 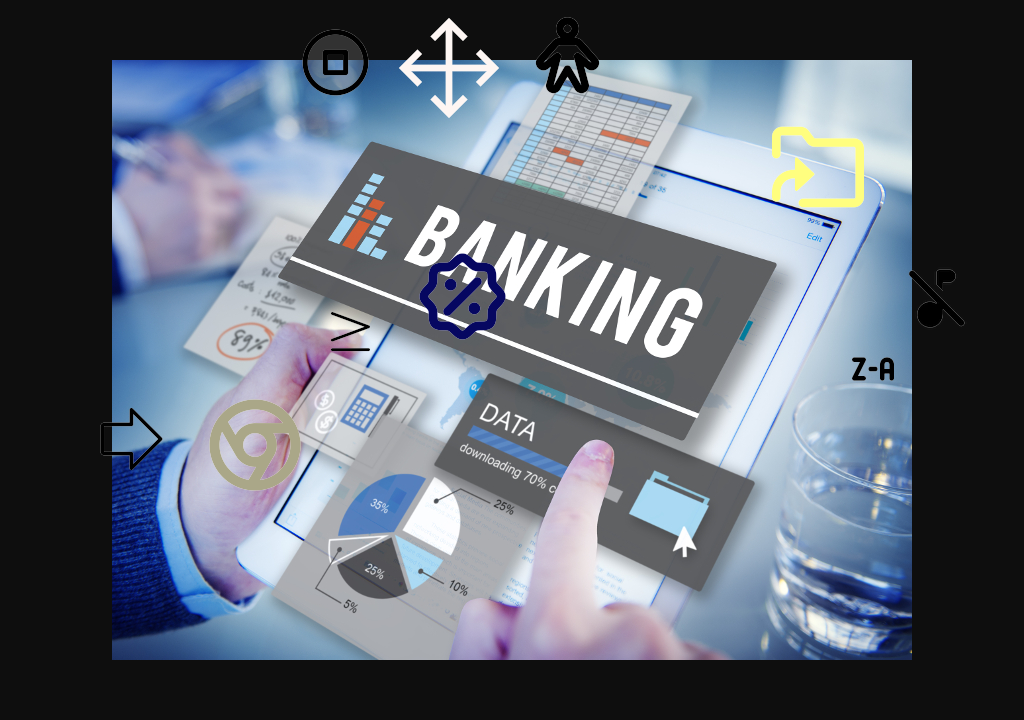 What do you see at coordinates (873, 369) in the screenshot?
I see `sort items in reverse alphabetical order` at bounding box center [873, 369].